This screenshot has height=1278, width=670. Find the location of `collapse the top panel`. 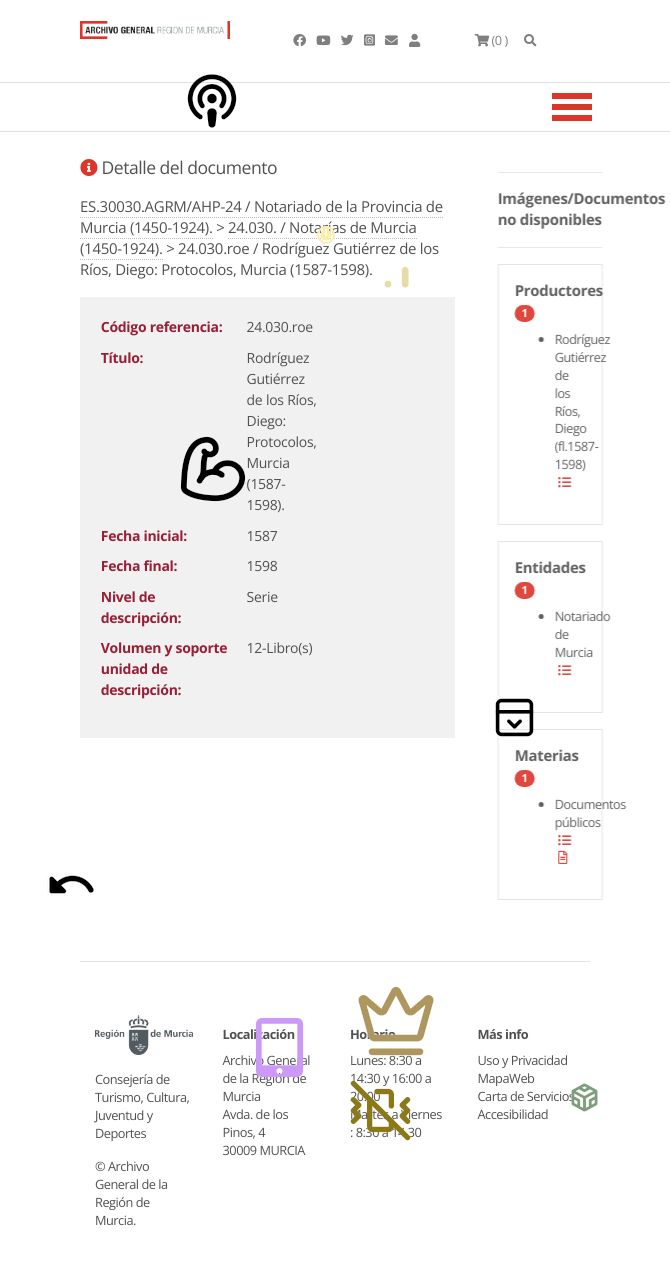

collapse the top panel is located at coordinates (514, 717).